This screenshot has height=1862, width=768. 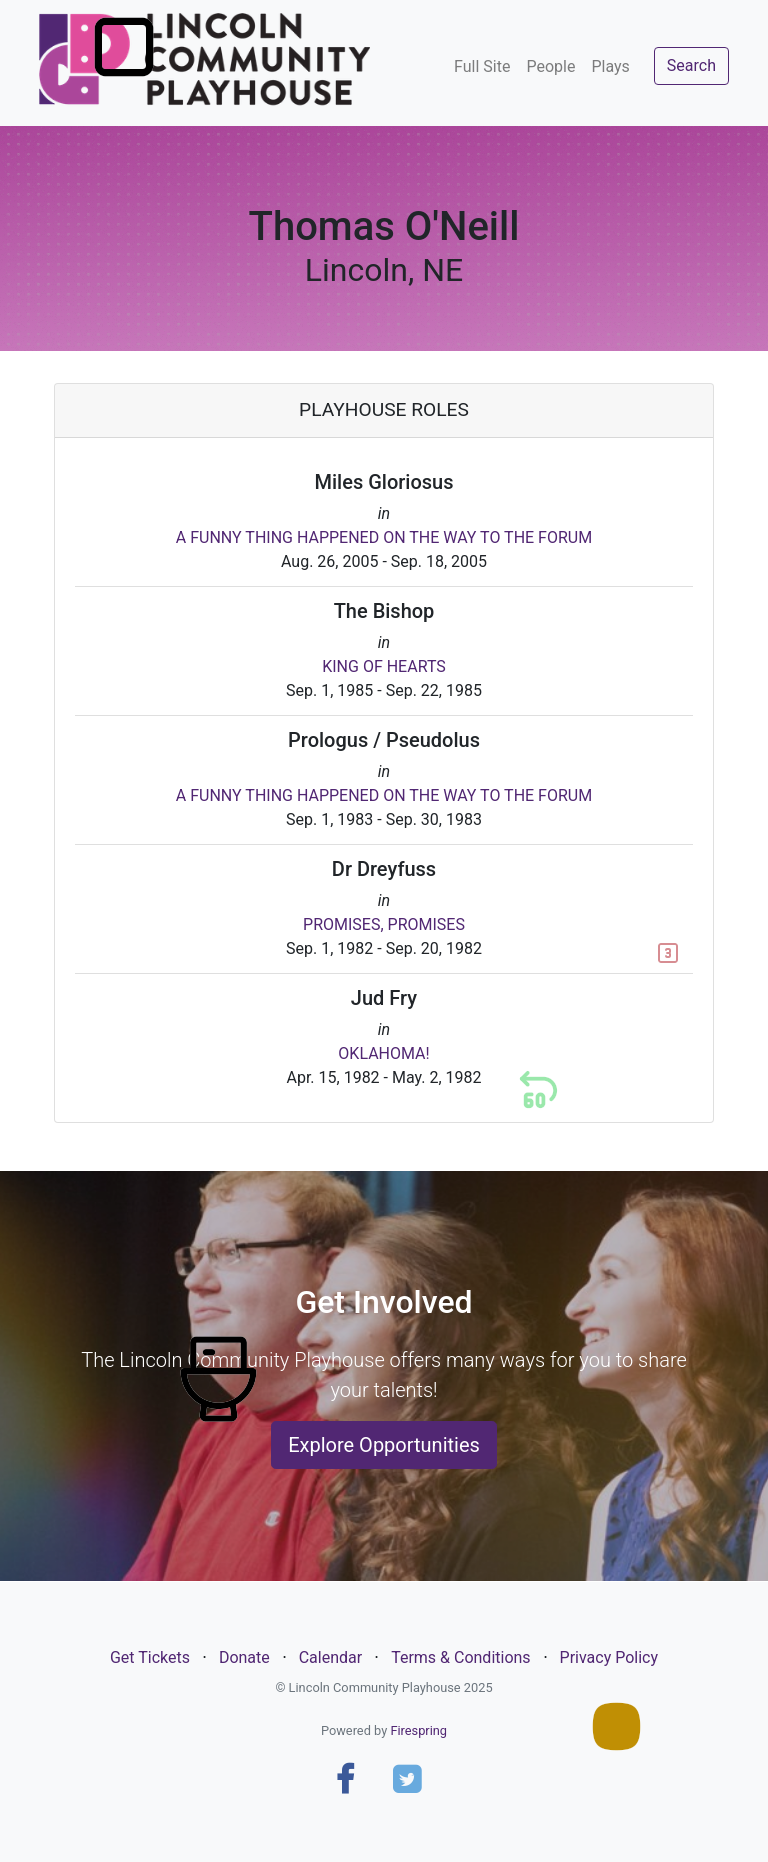 I want to click on stop media playback, so click(x=124, y=47).